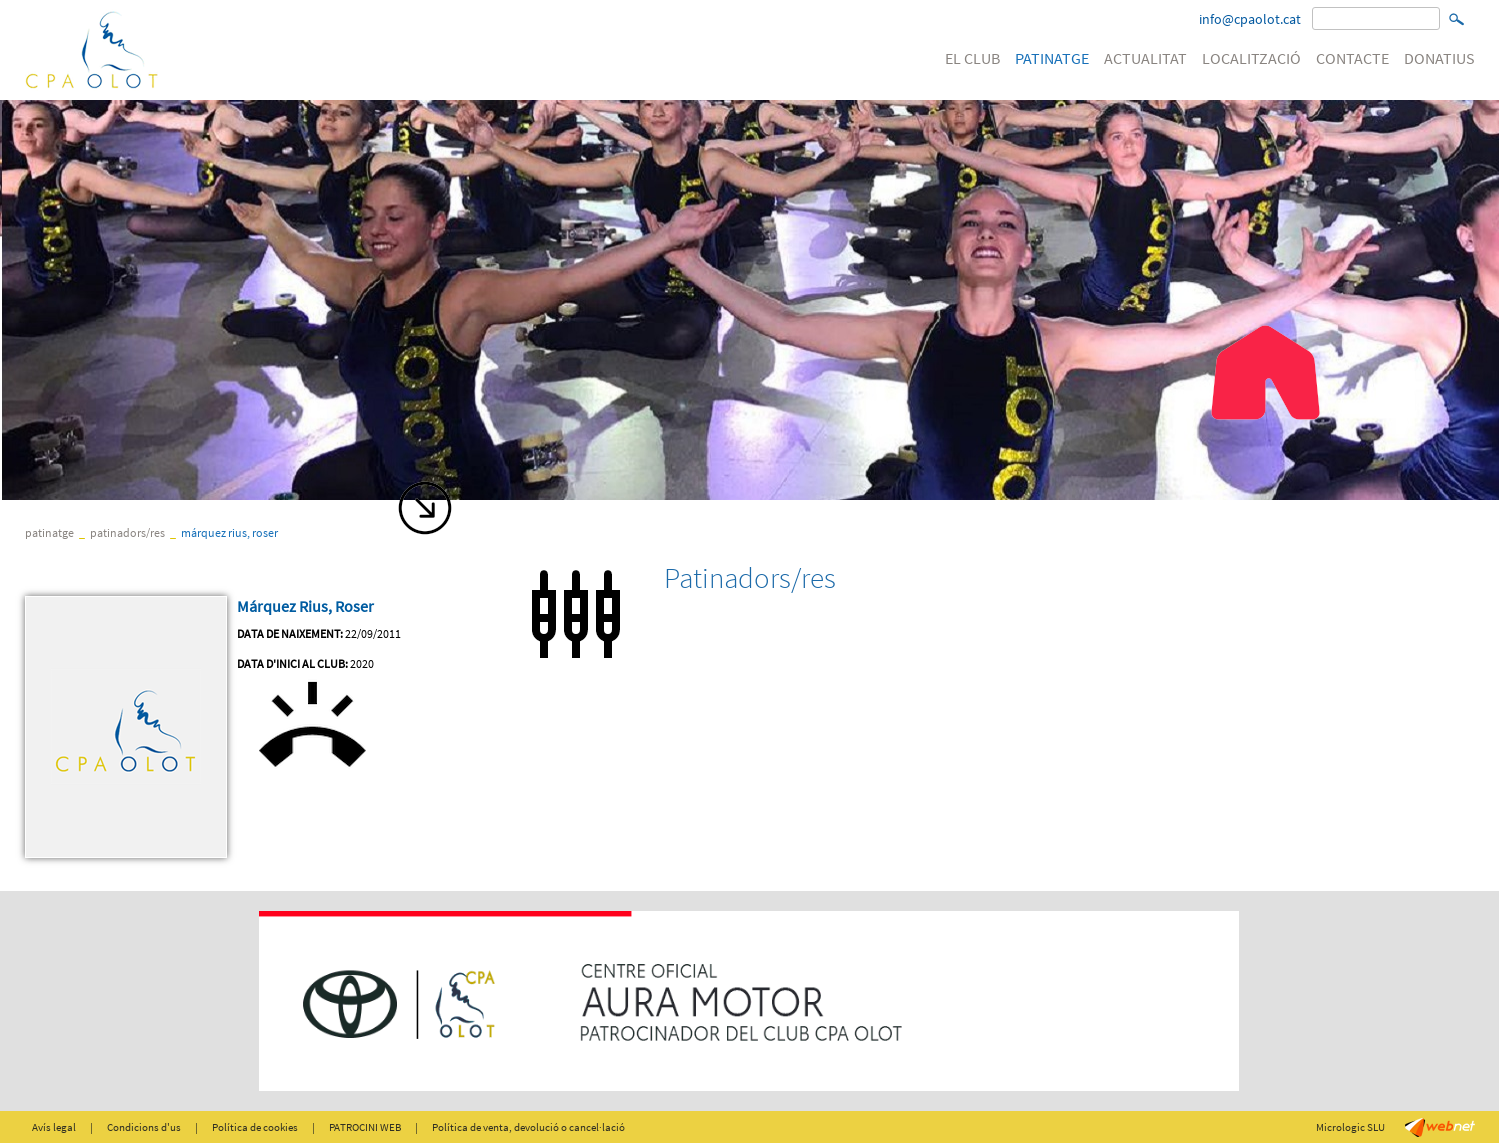 The width and height of the screenshot is (1499, 1143). Describe the element at coordinates (312, 726) in the screenshot. I see `incoming call ringing` at that location.